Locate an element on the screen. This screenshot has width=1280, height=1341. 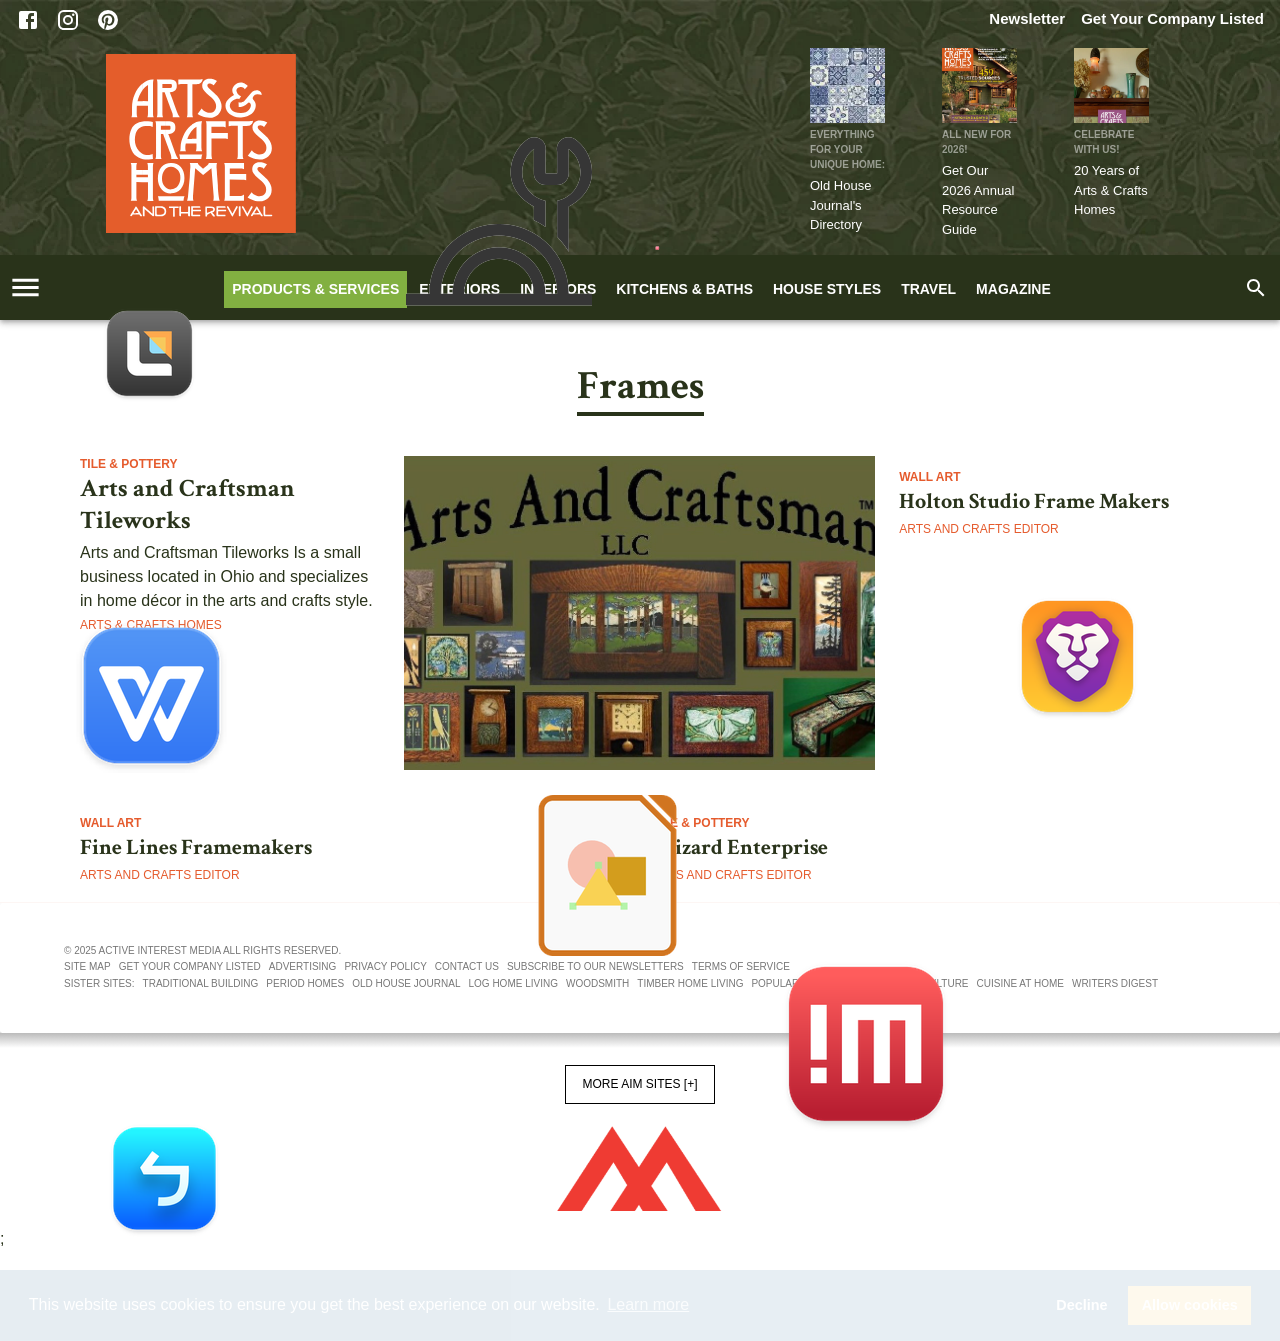
open lite-xl text editor is located at coordinates (149, 353).